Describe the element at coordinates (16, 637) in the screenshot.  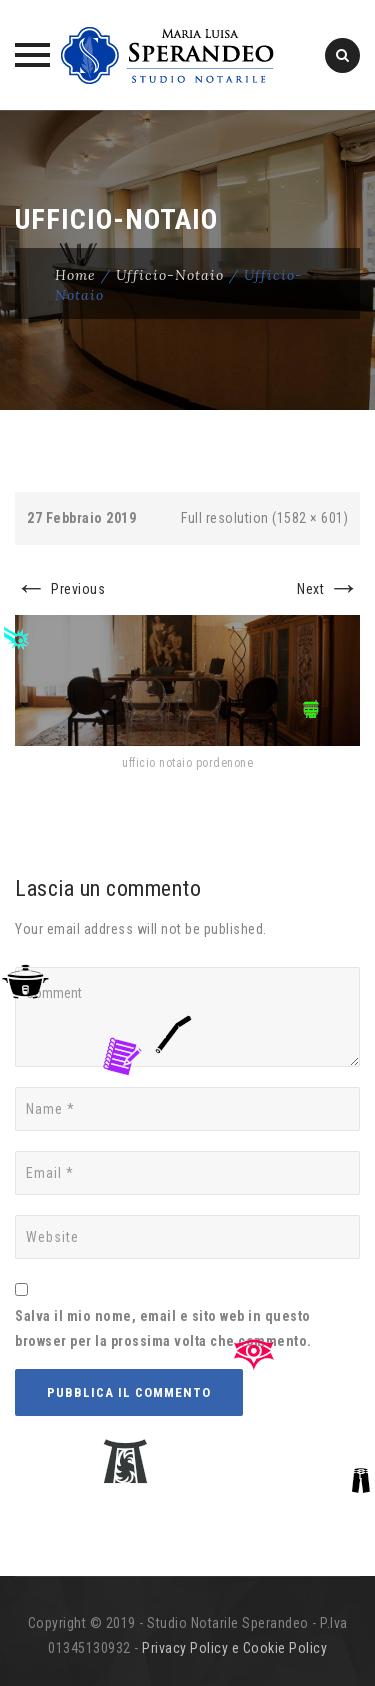
I see `indicates precision aiming or targeting mode` at that location.